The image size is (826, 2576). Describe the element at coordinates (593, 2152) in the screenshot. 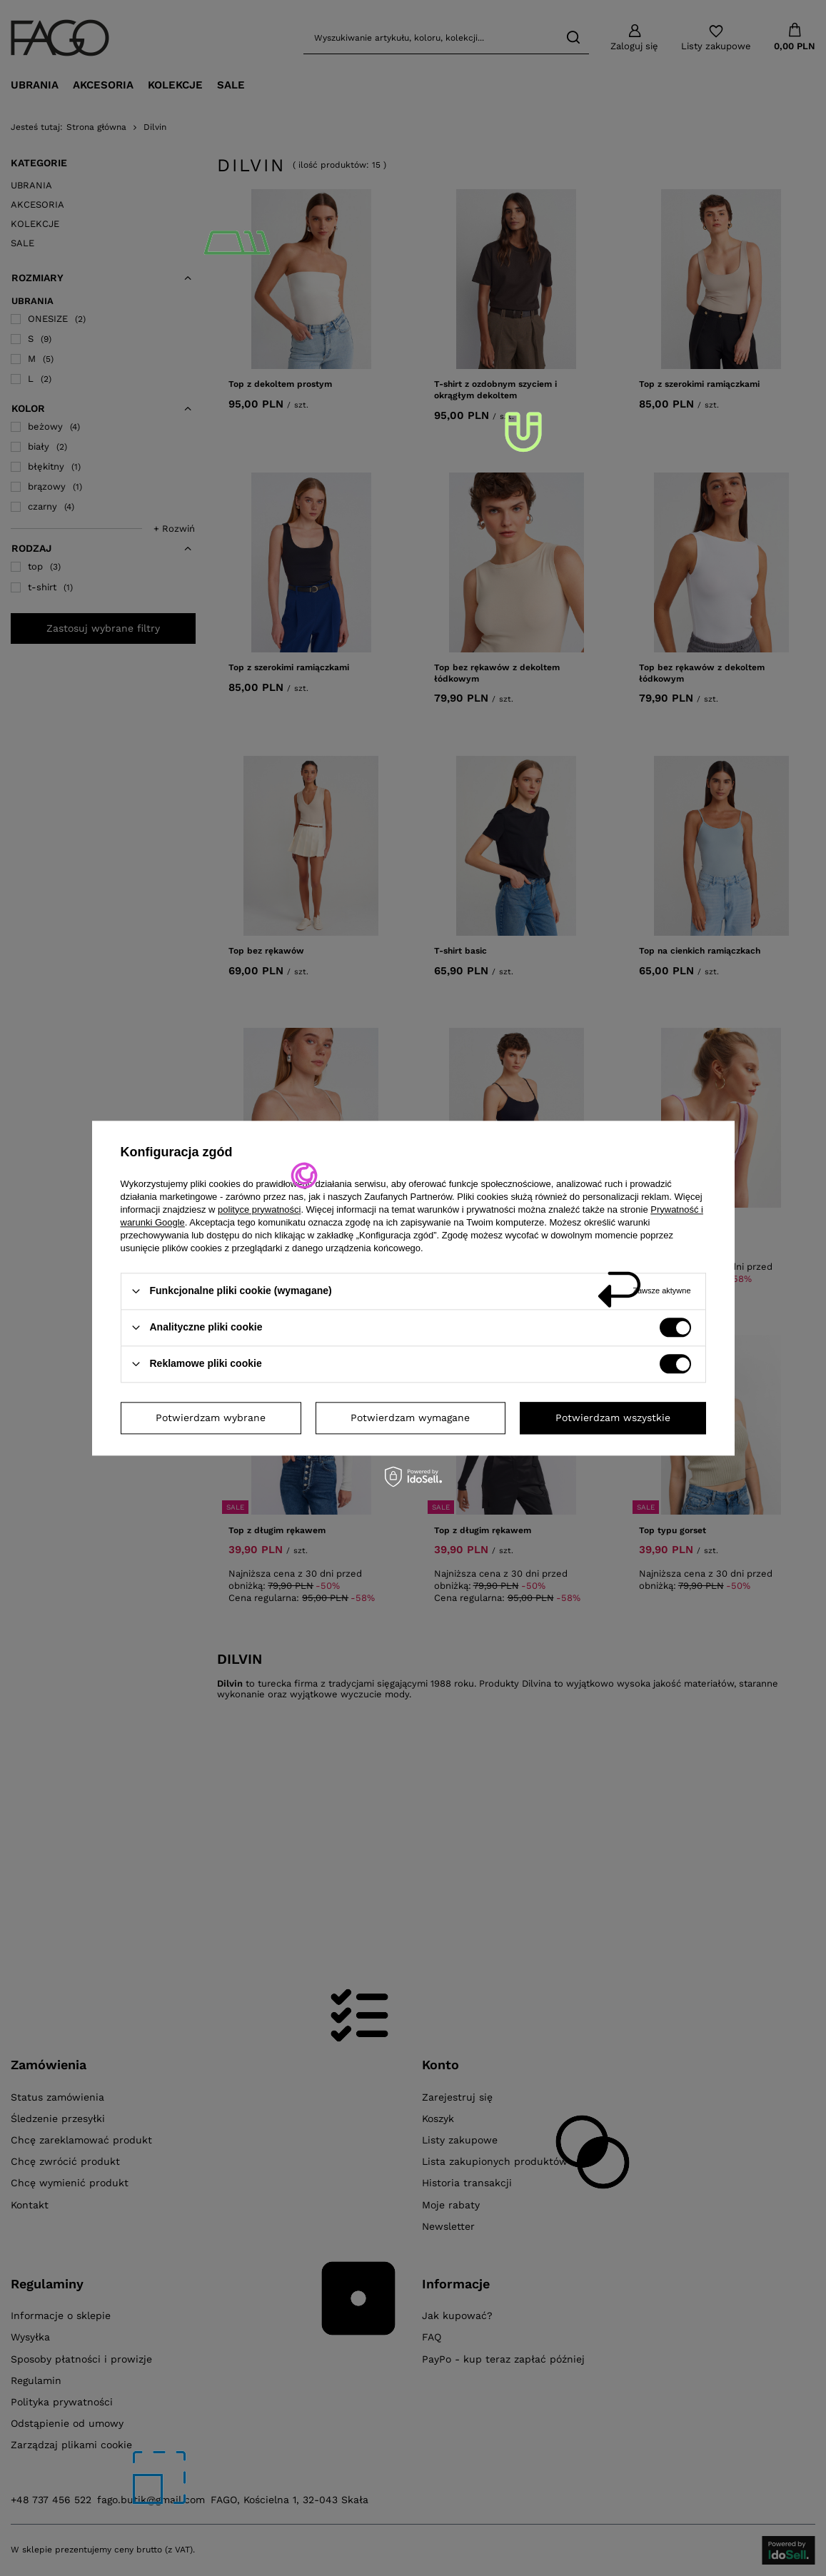

I see `apply intersection operation to selected shapes` at that location.